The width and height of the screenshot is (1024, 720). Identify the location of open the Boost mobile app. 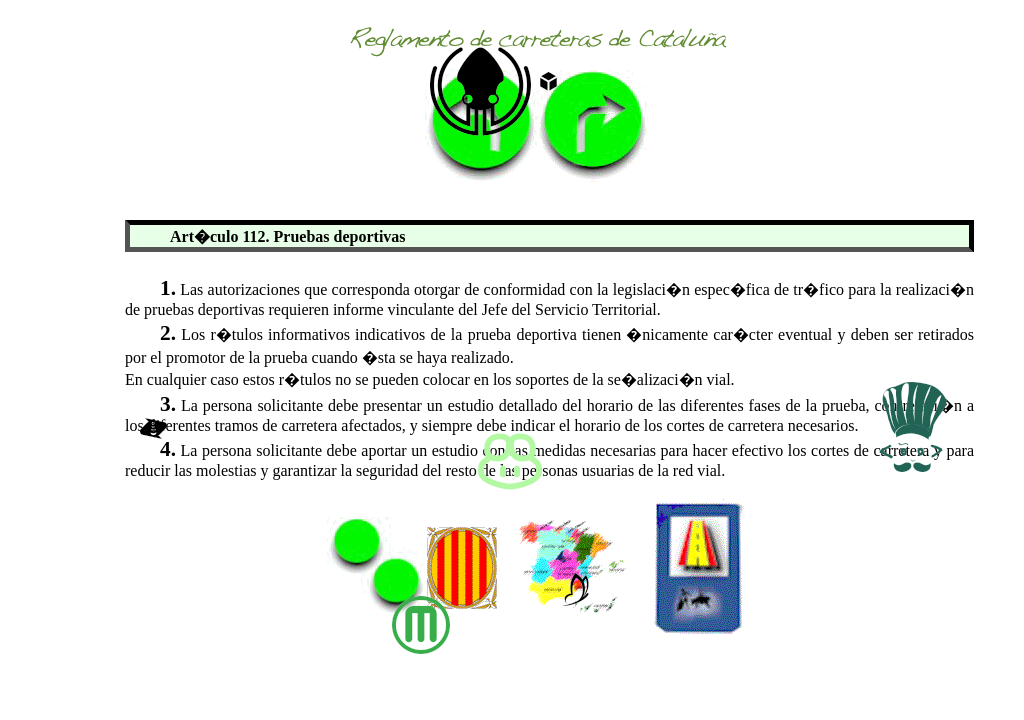
(153, 428).